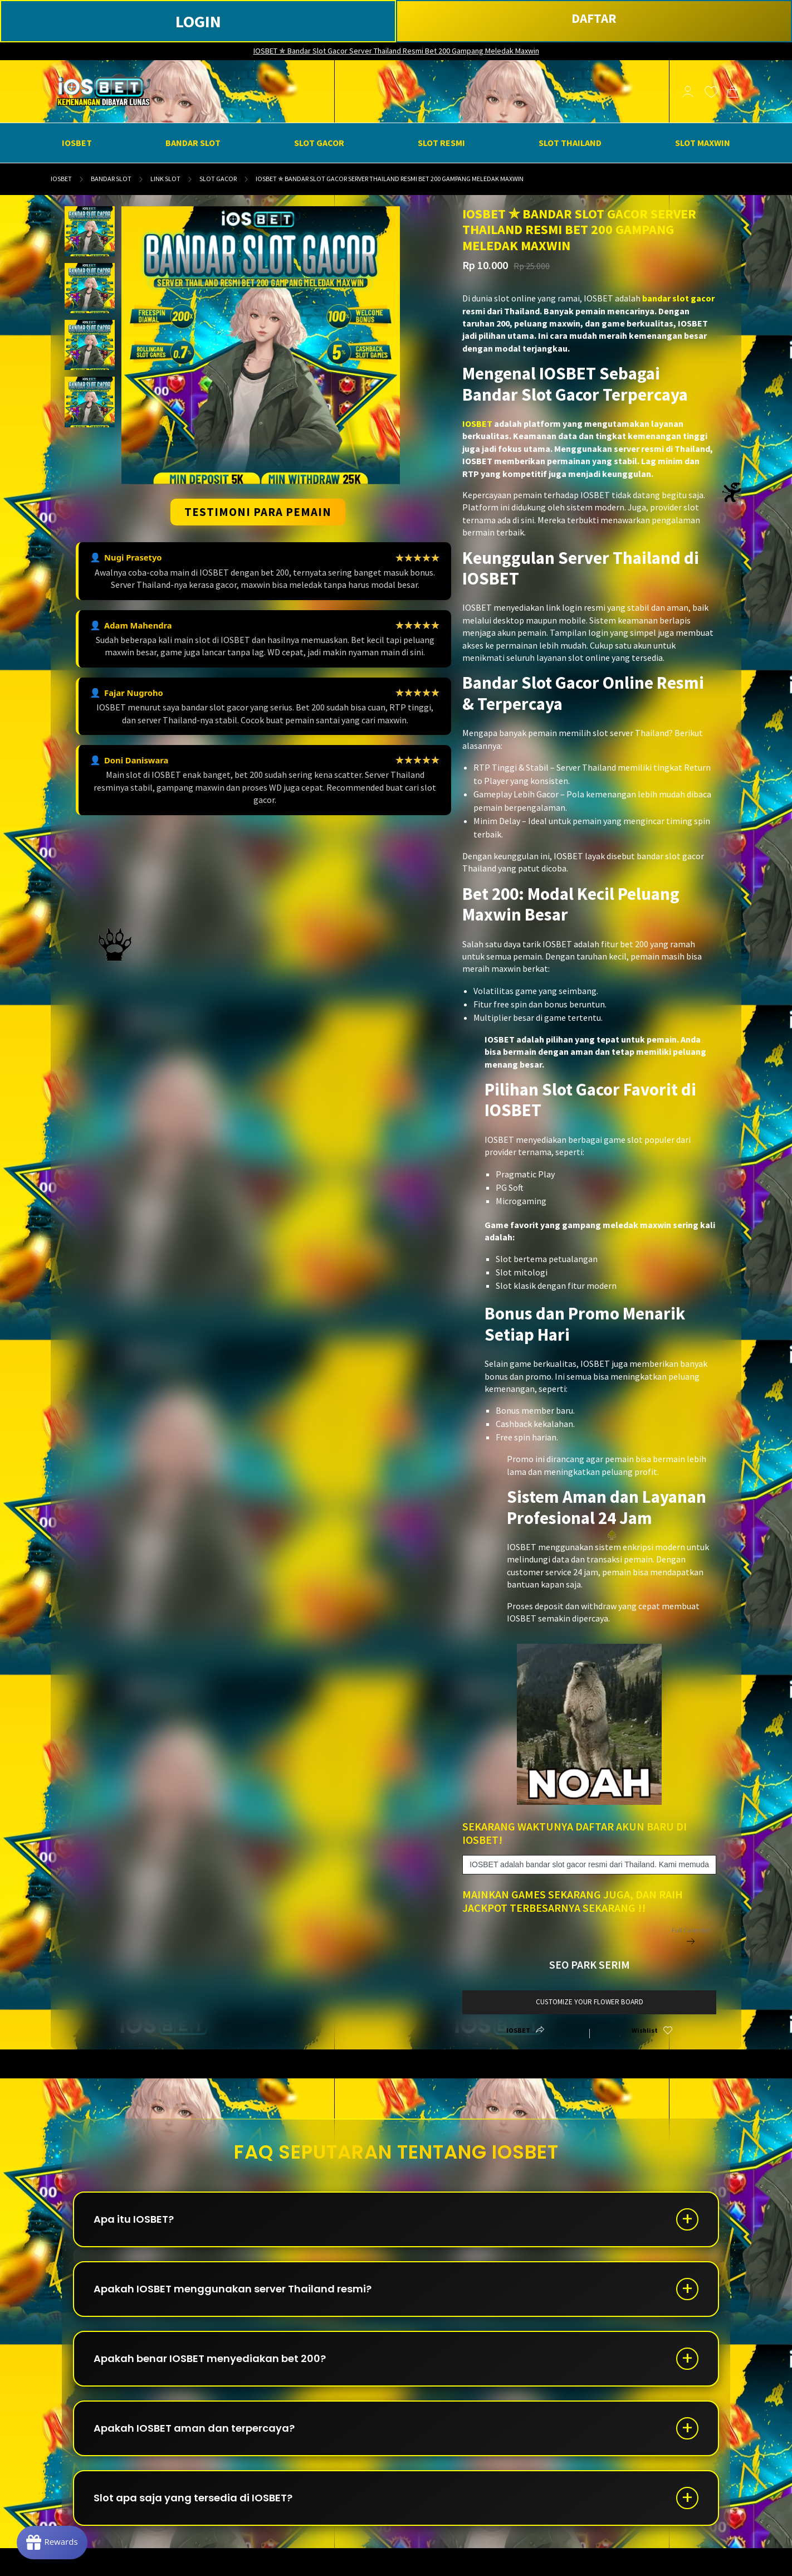 This screenshot has width=792, height=2576. Describe the element at coordinates (732, 492) in the screenshot. I see `cast a curse or hex on an opponent` at that location.